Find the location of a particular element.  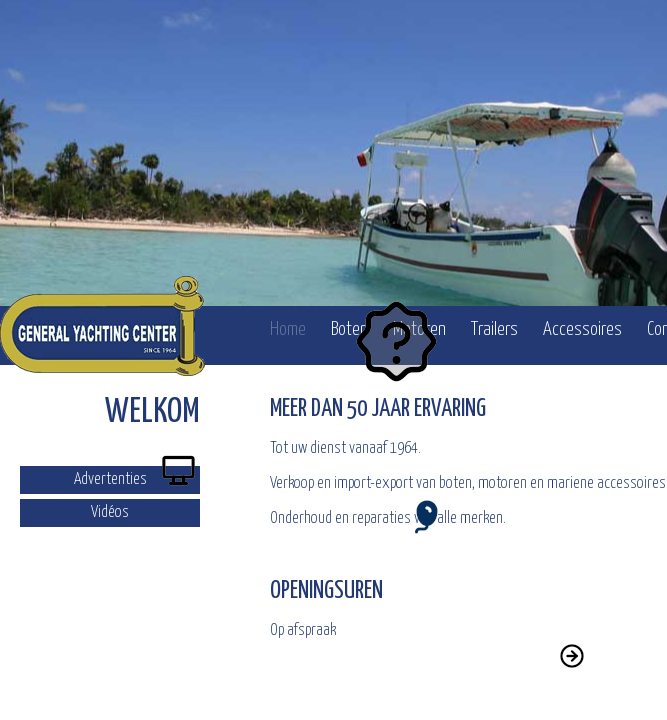

celebrate a milestone or achievement is located at coordinates (427, 517).